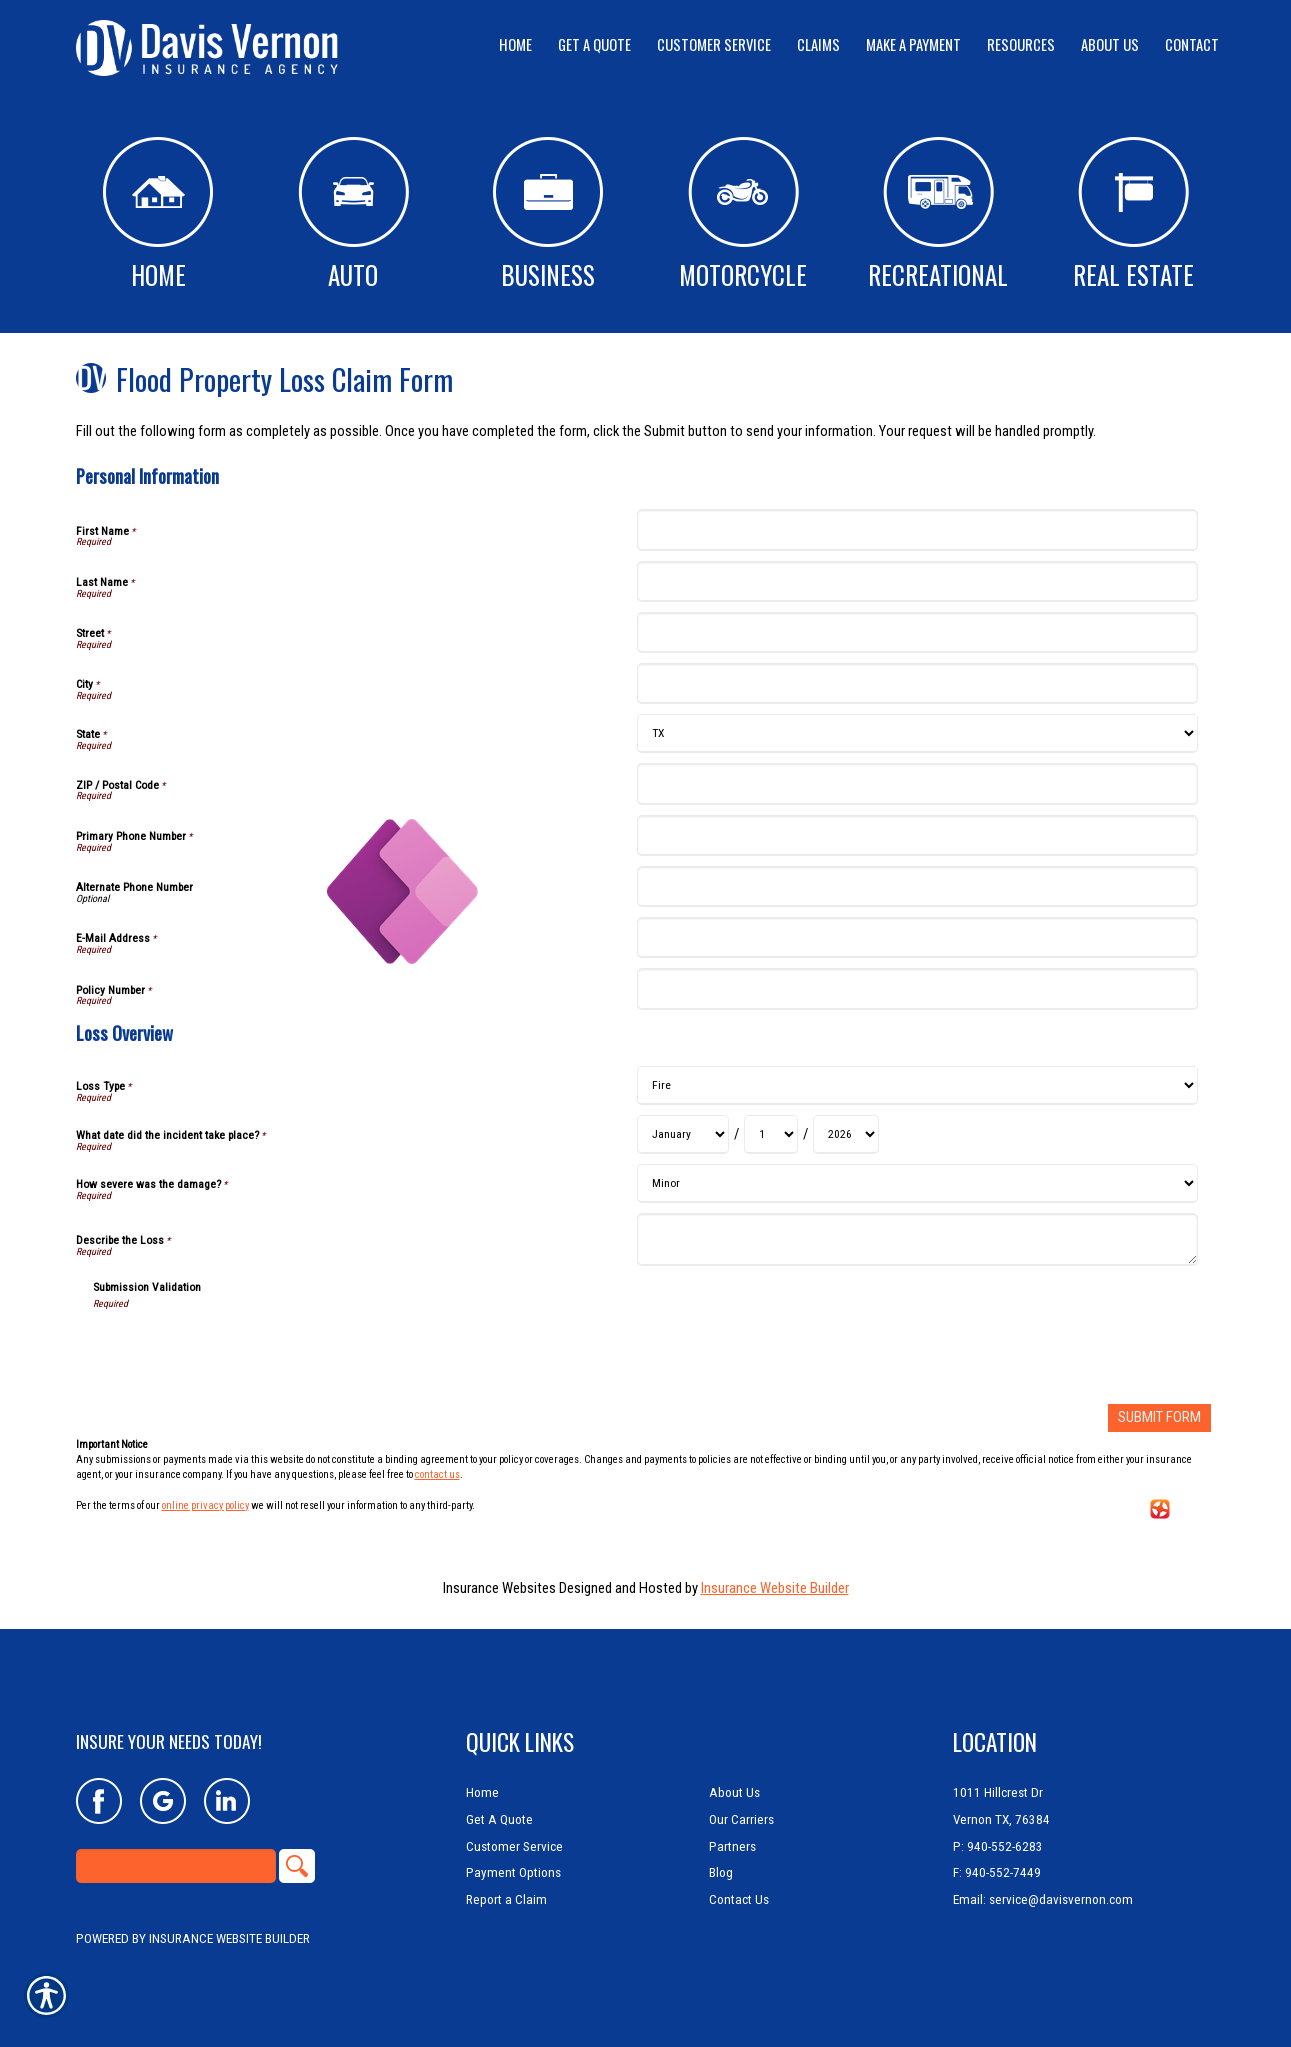  I want to click on open Microsoft Power Apps, so click(402, 891).